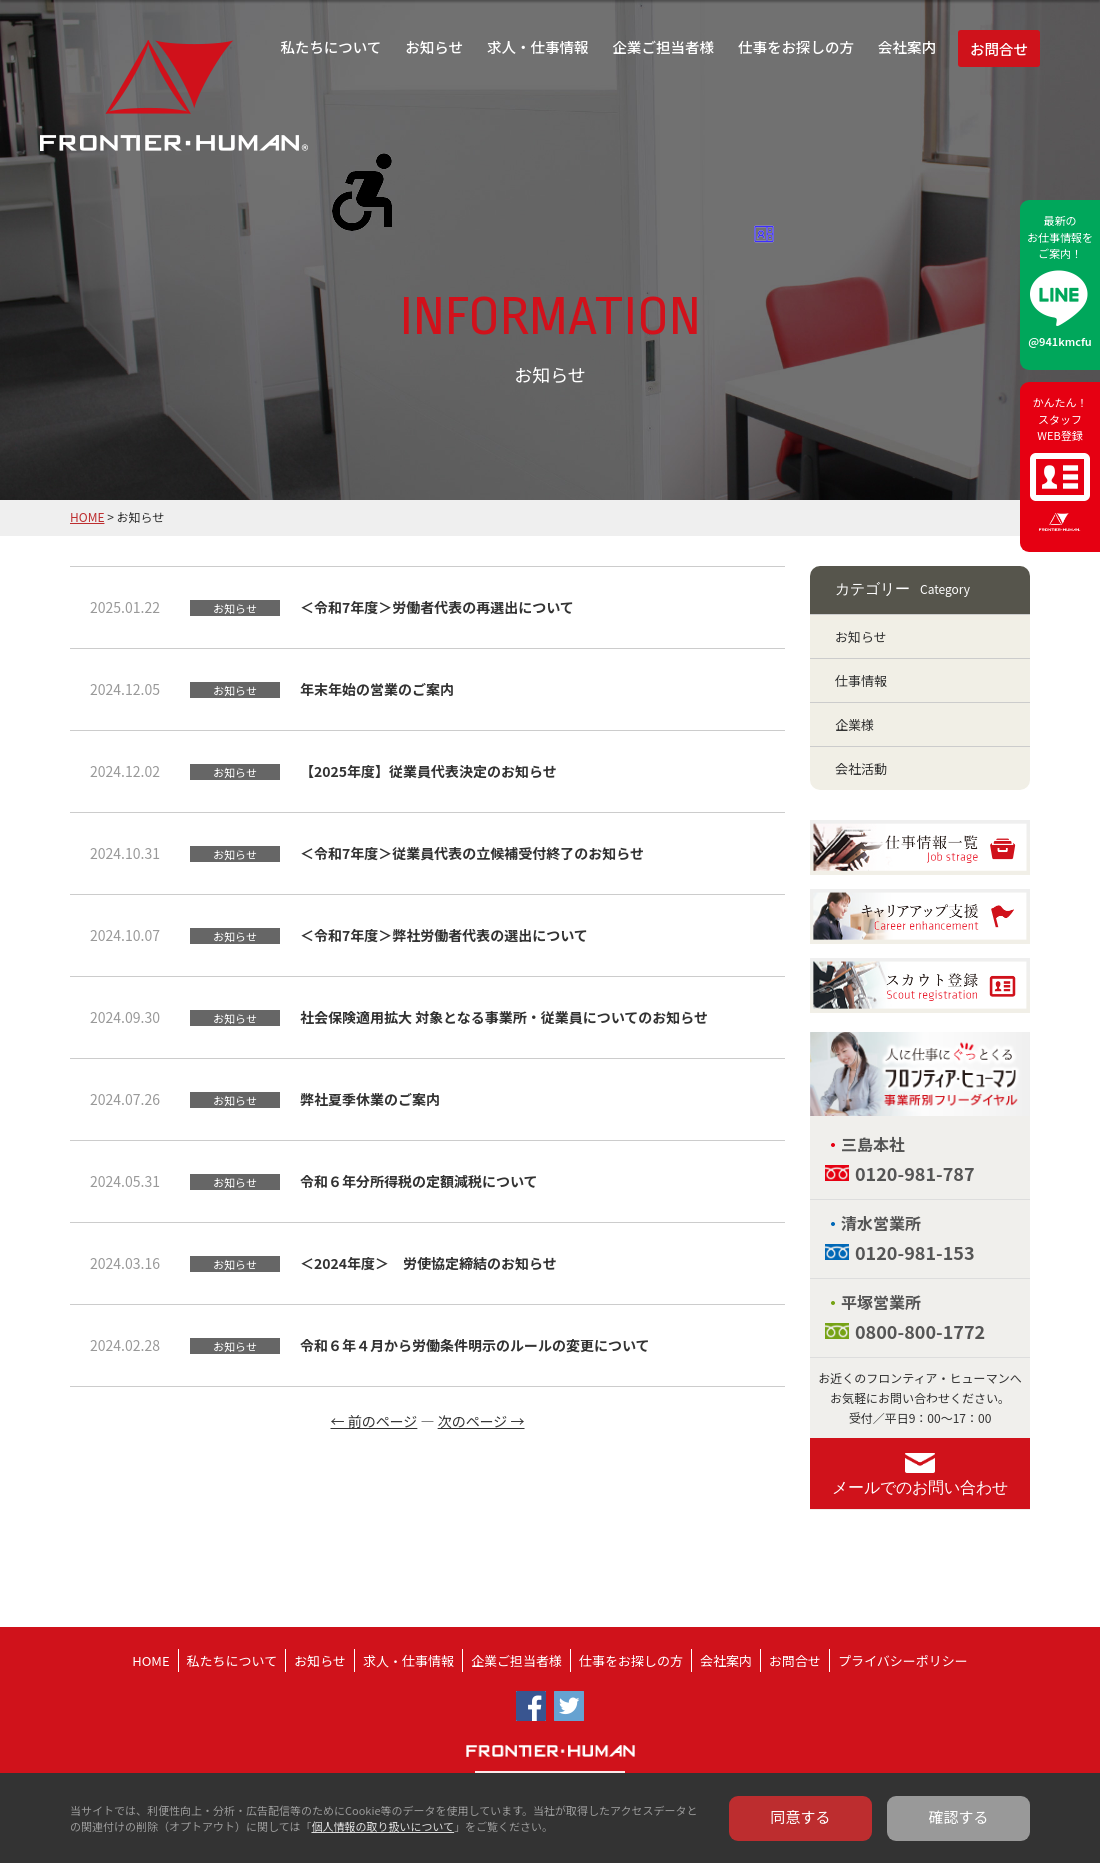  What do you see at coordinates (764, 234) in the screenshot?
I see `start or join a video conference` at bounding box center [764, 234].